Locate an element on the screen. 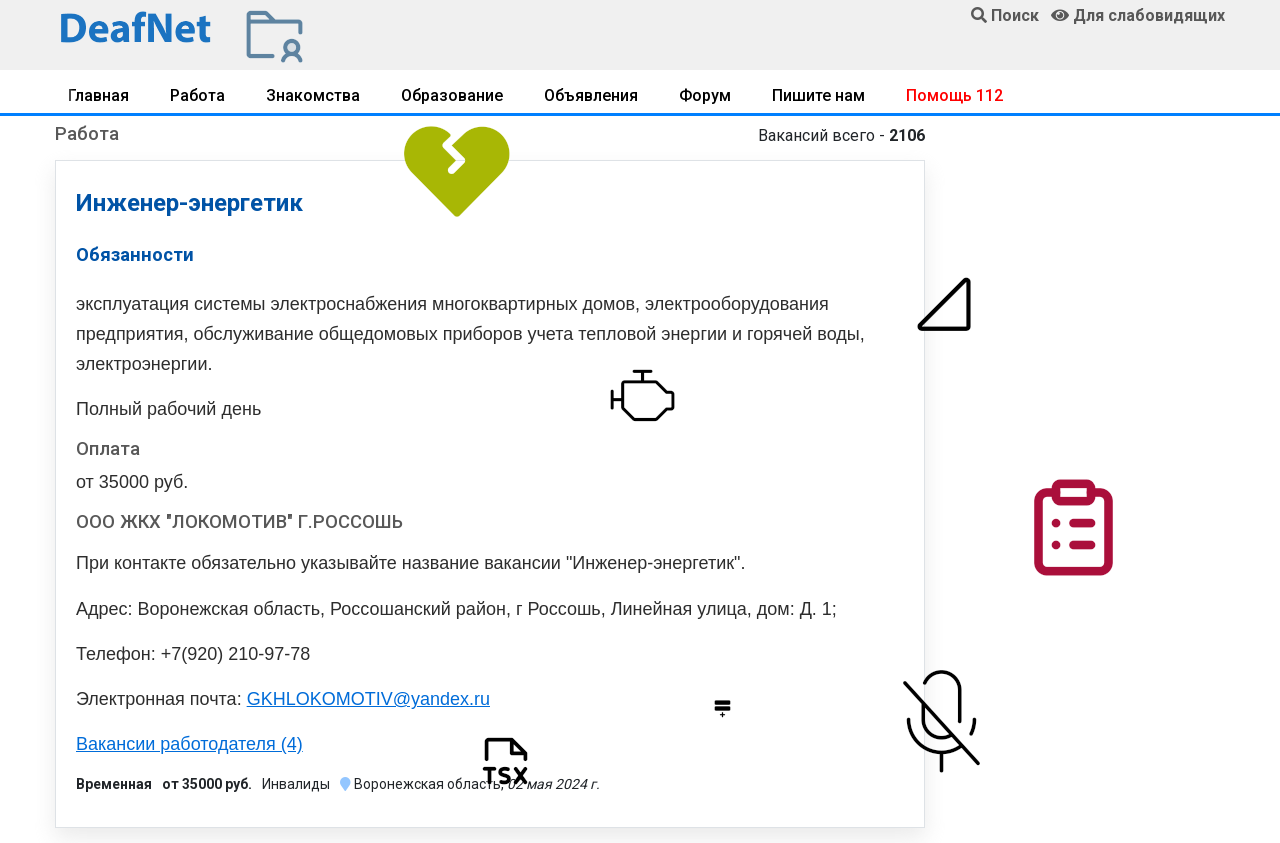 The height and width of the screenshot is (843, 1280). view task list or checklist is located at coordinates (1073, 527).